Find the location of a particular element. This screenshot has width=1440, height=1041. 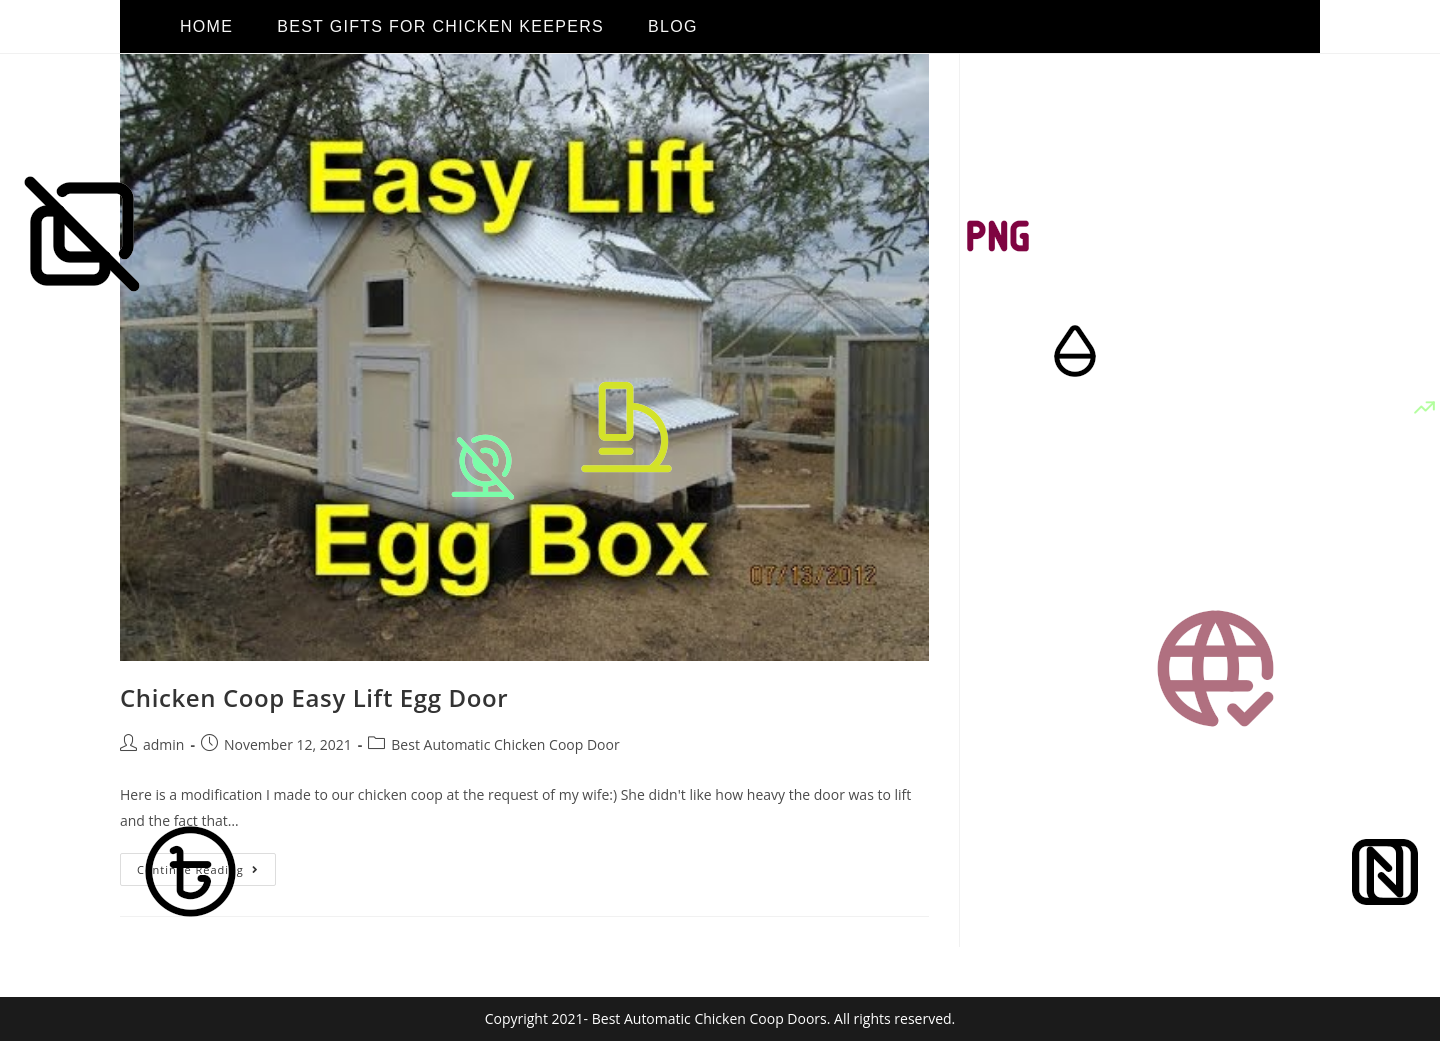

website or domain verified is located at coordinates (1215, 668).